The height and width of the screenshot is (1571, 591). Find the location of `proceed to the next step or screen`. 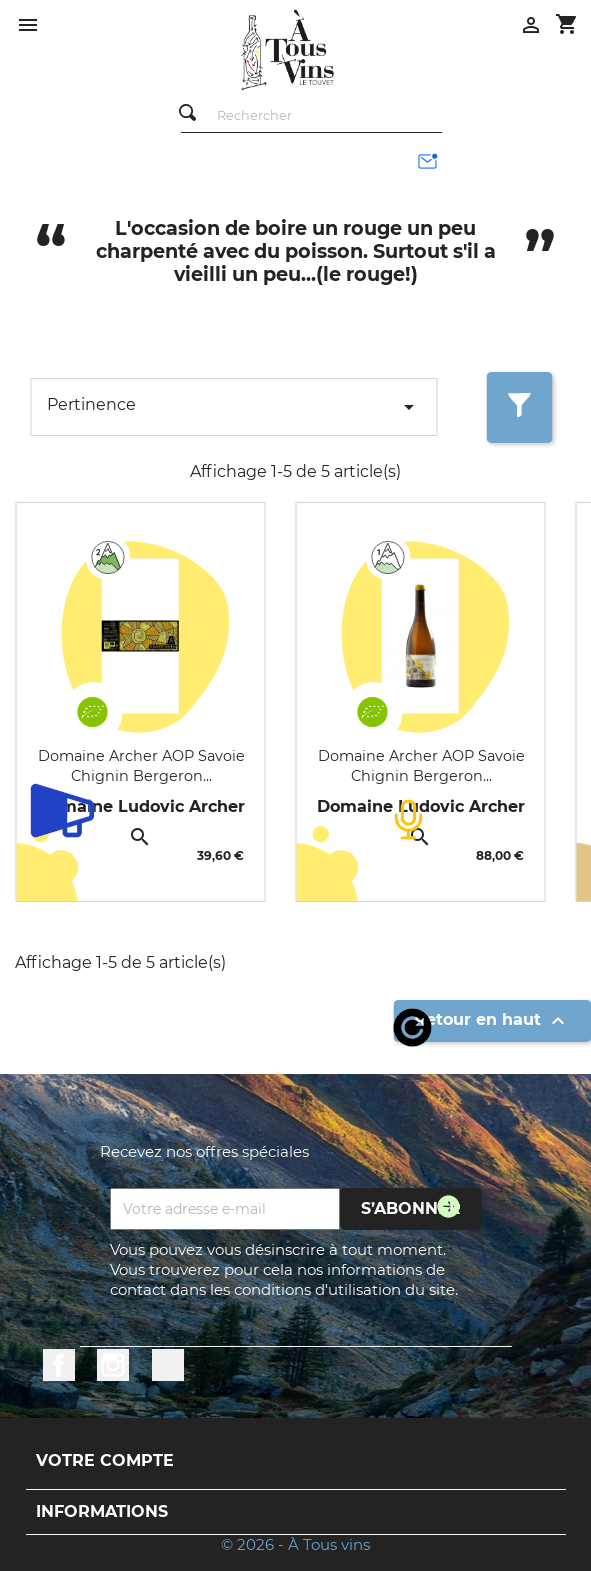

proceed to the next step or screen is located at coordinates (448, 1206).